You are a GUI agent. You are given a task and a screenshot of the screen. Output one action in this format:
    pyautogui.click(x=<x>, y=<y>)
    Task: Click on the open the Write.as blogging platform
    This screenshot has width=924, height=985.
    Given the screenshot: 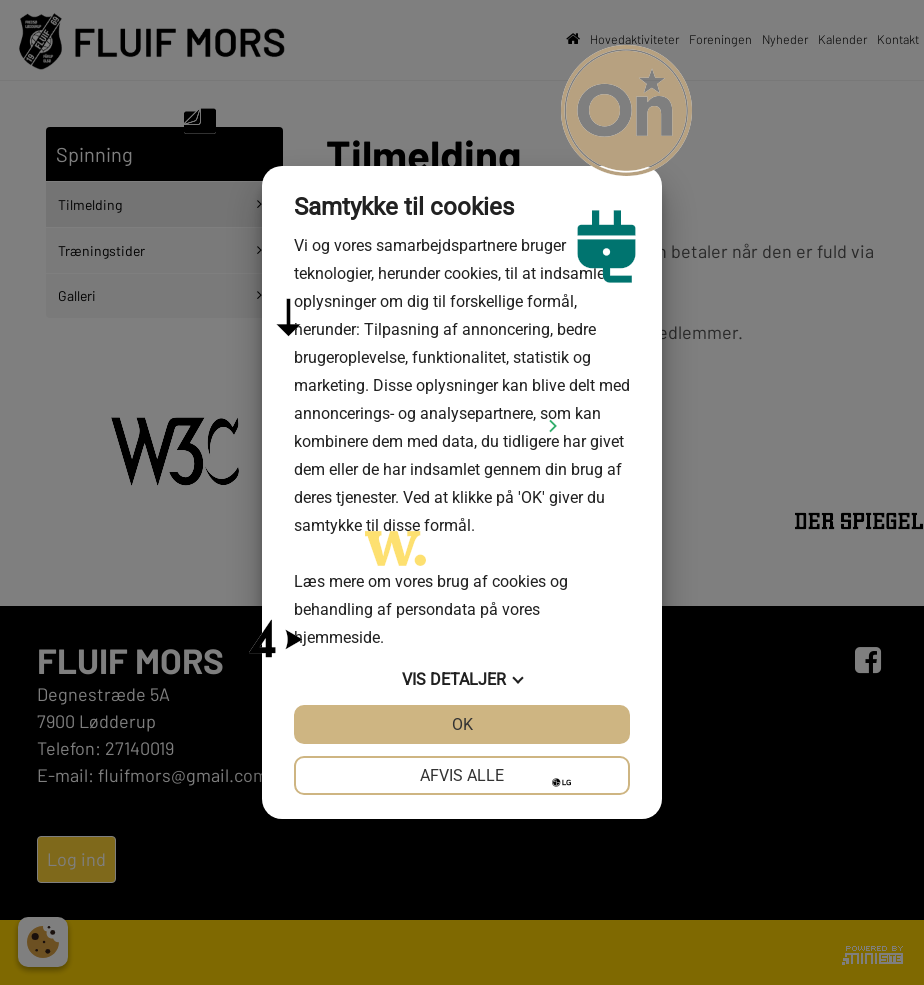 What is the action you would take?
    pyautogui.click(x=395, y=548)
    